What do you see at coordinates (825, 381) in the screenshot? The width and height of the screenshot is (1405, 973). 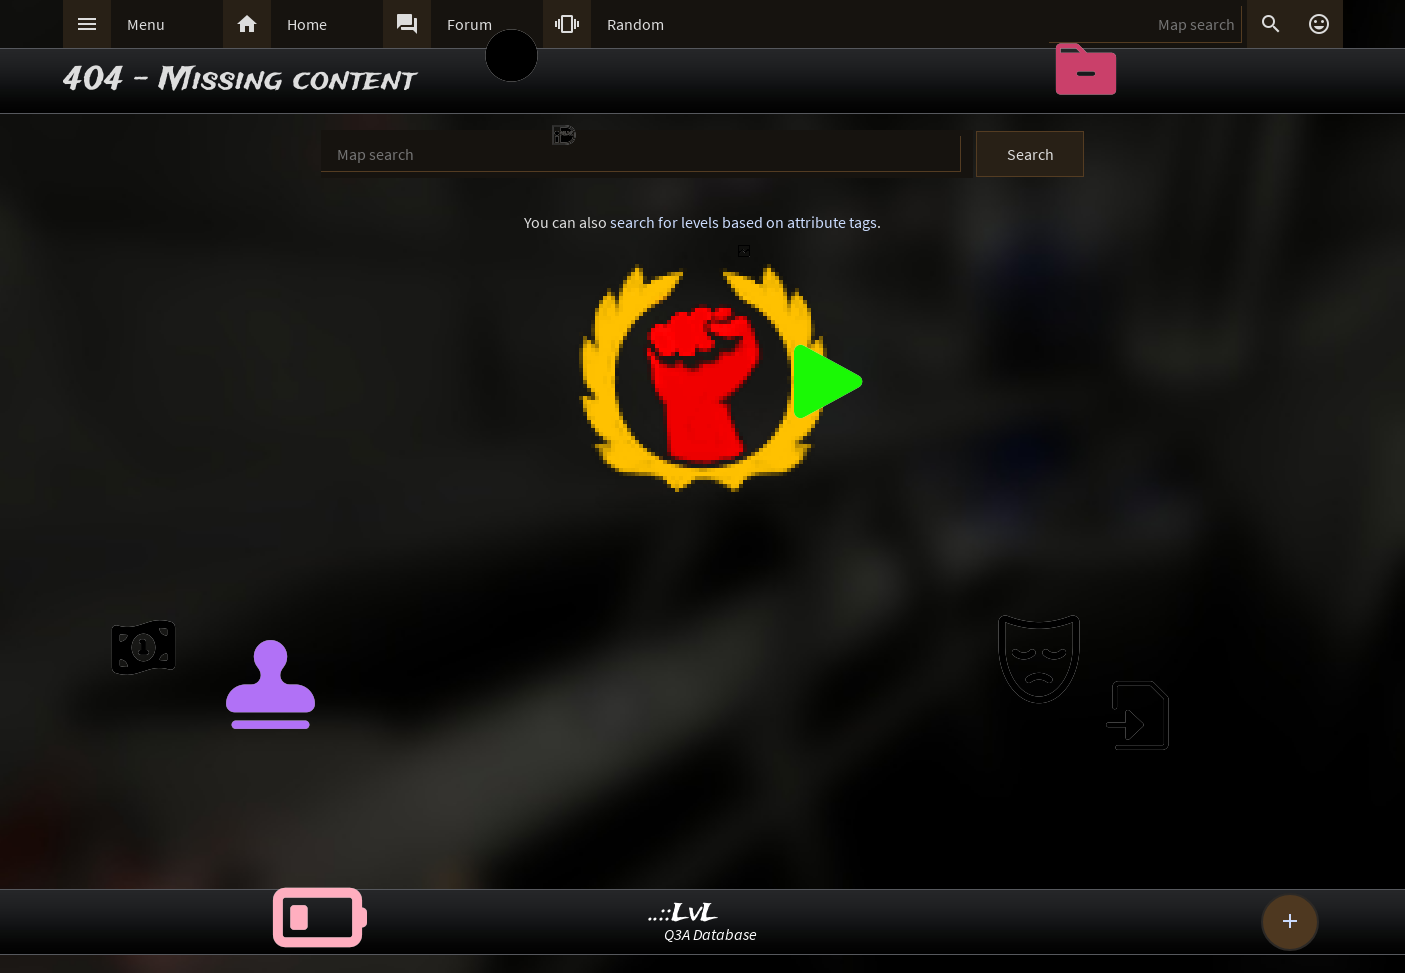 I see `play media or video content` at bounding box center [825, 381].